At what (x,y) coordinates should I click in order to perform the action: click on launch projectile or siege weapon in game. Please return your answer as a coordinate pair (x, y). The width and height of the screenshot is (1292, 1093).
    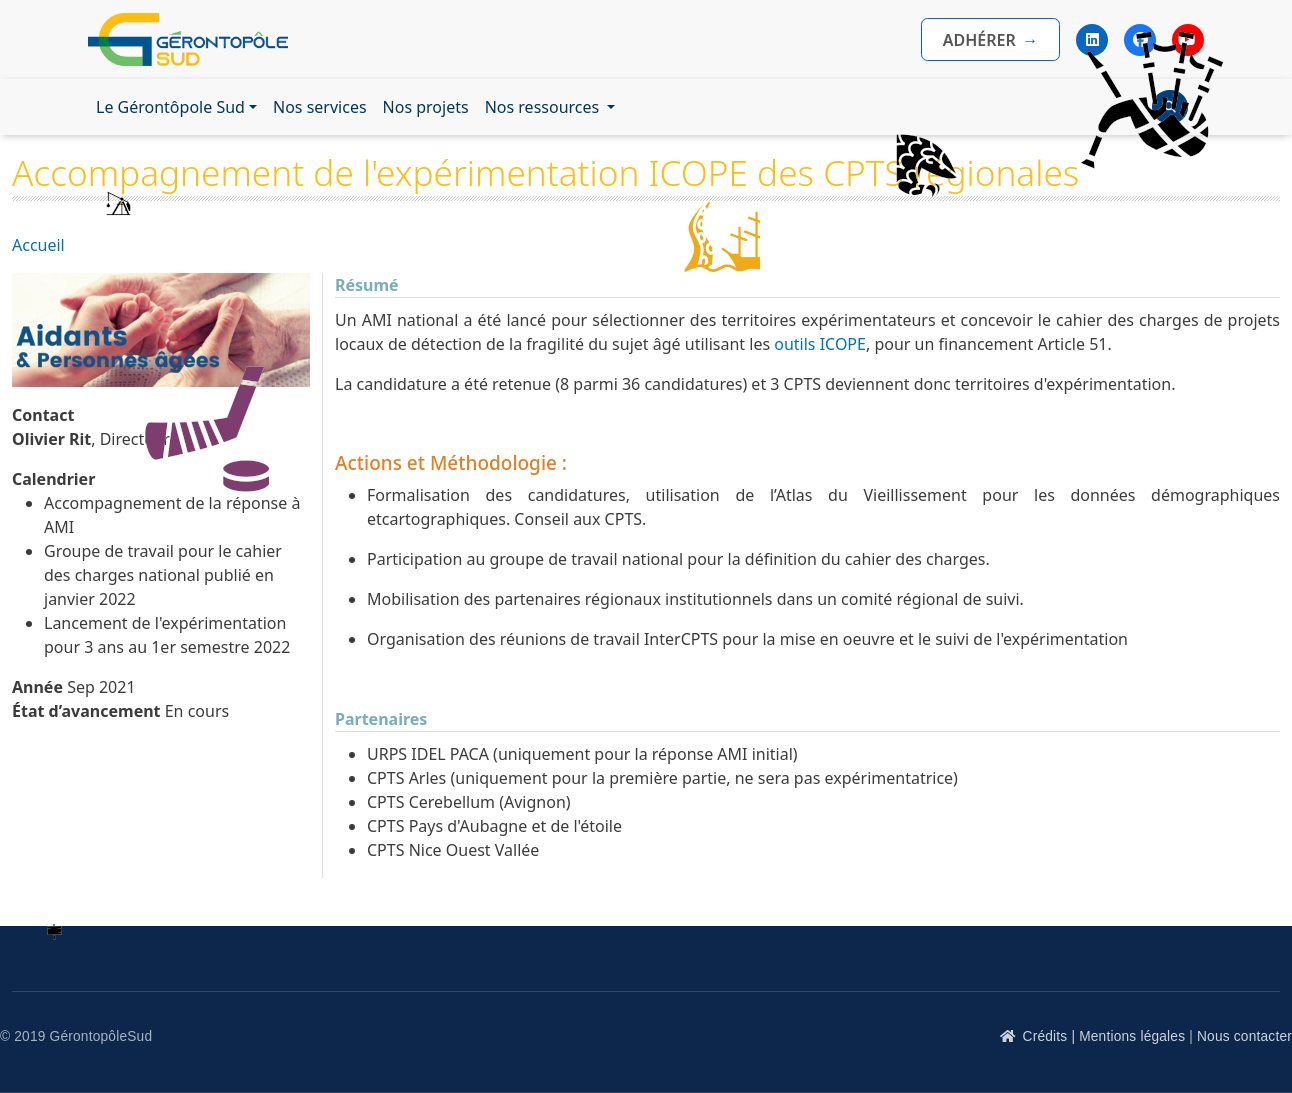
    Looking at the image, I should click on (118, 202).